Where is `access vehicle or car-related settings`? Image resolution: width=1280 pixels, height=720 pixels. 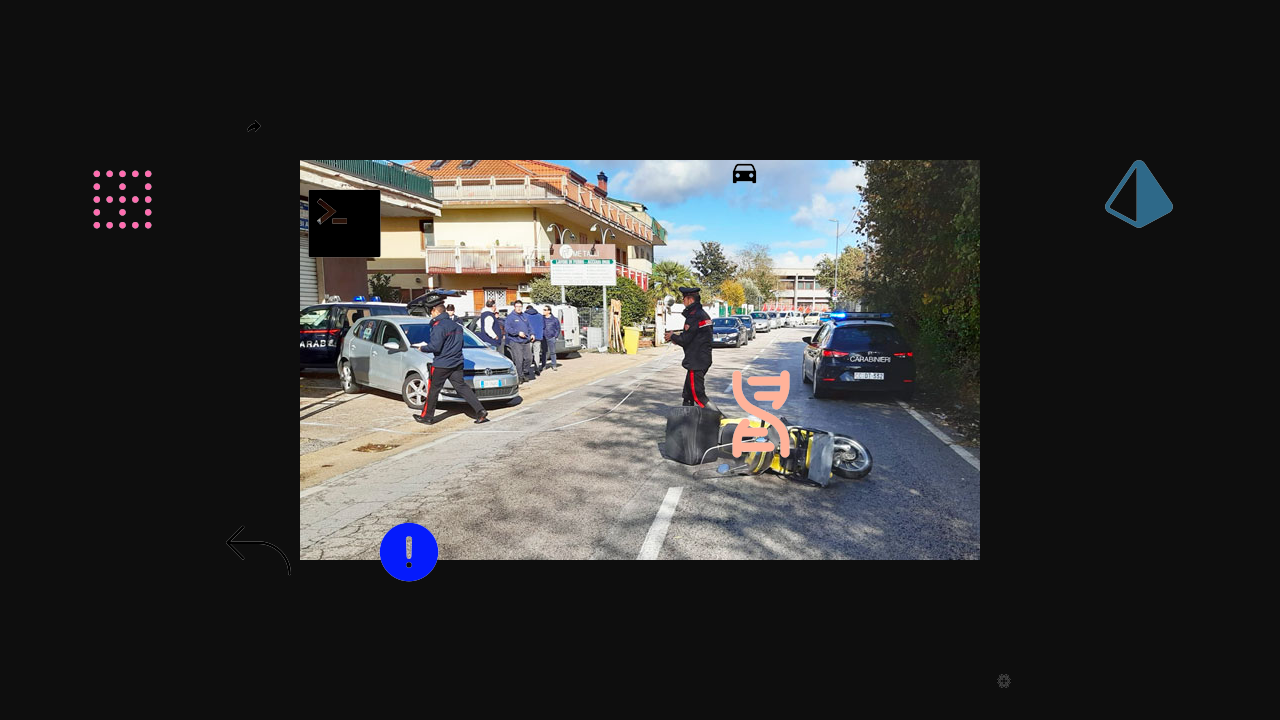 access vehicle or car-related settings is located at coordinates (744, 173).